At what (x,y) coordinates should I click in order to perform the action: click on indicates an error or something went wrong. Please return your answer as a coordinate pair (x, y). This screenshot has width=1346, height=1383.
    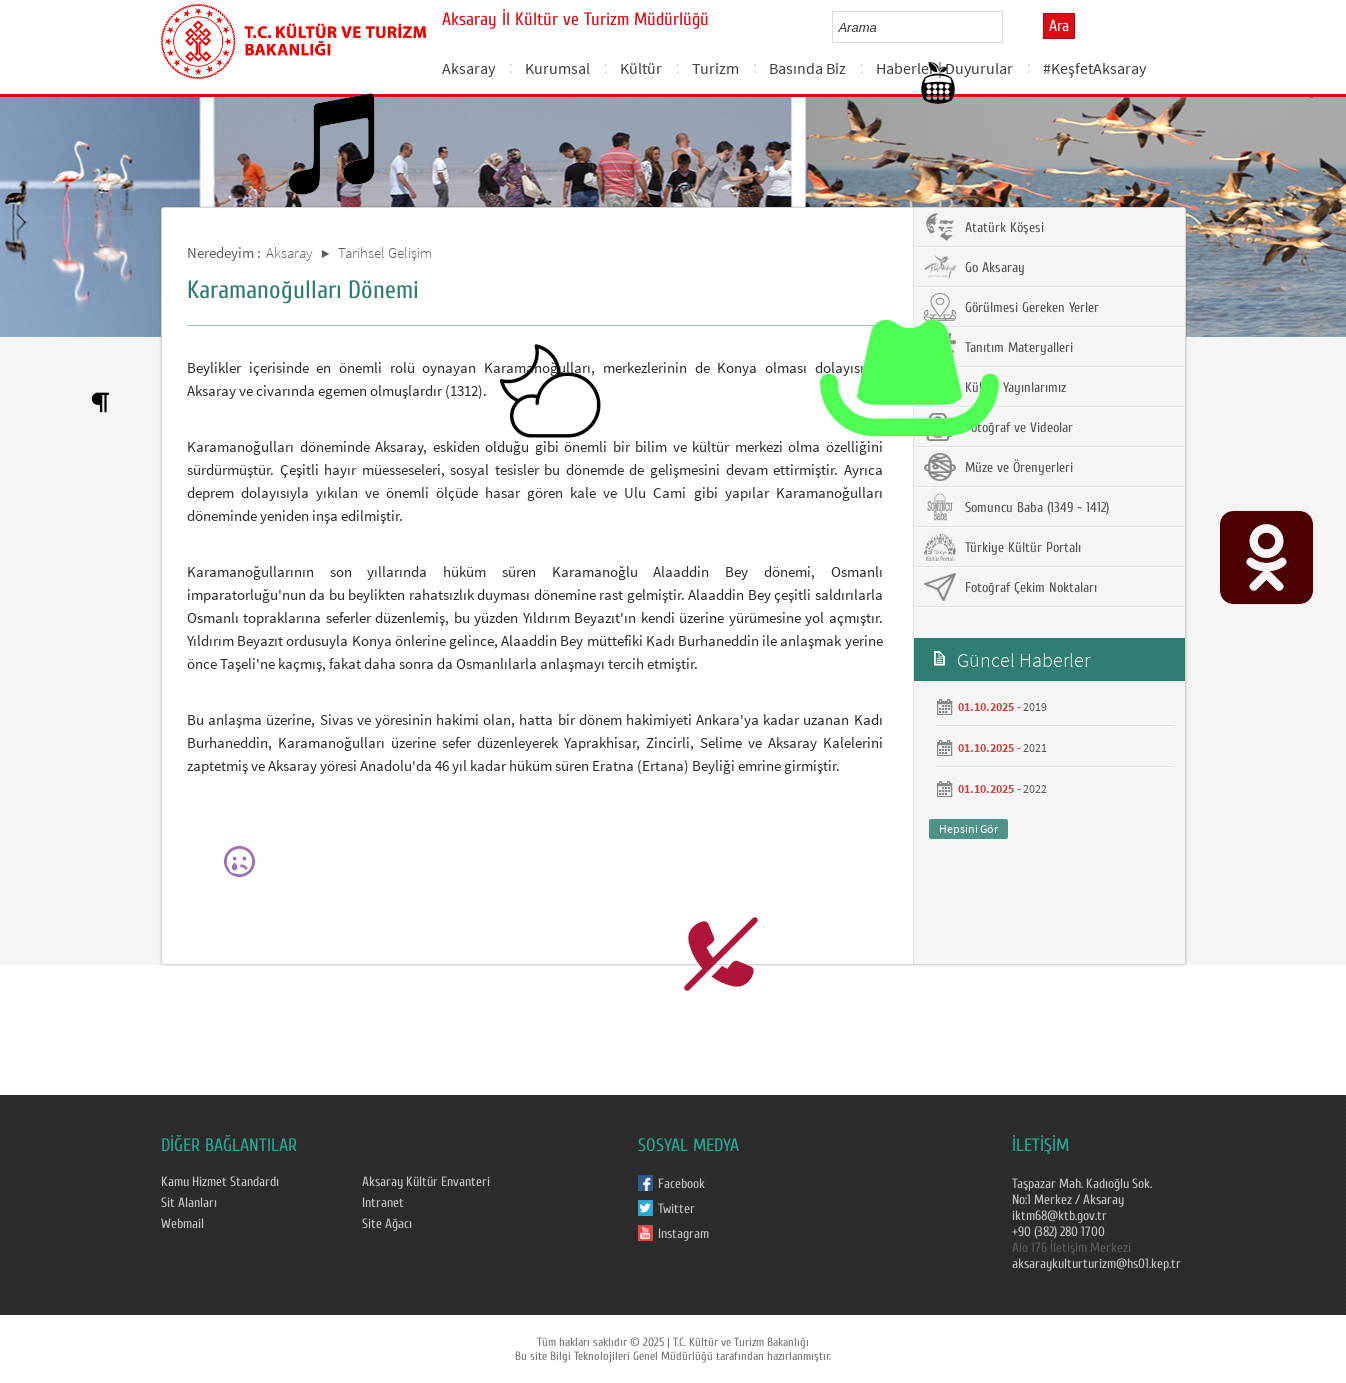
    Looking at the image, I should click on (239, 861).